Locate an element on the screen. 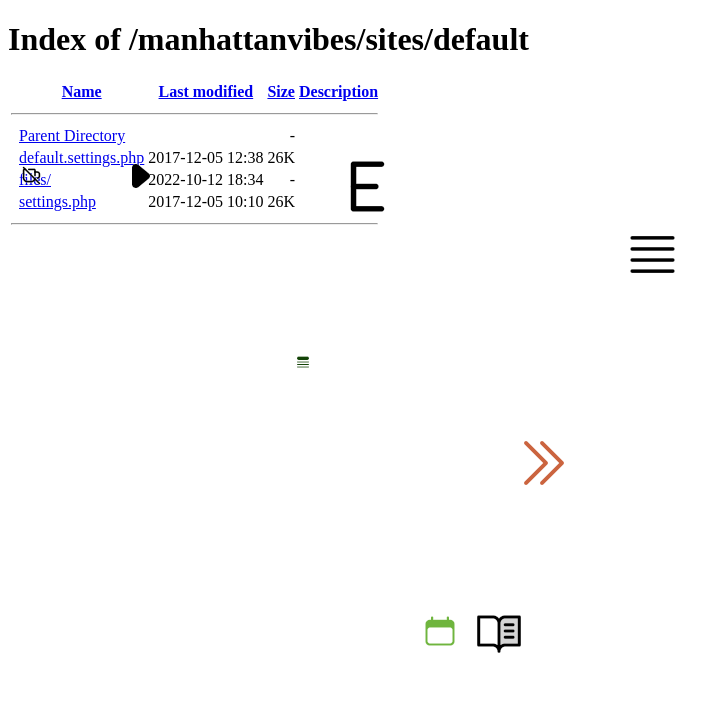 The image size is (723, 720). skip forward or advance quickly is located at coordinates (544, 463).